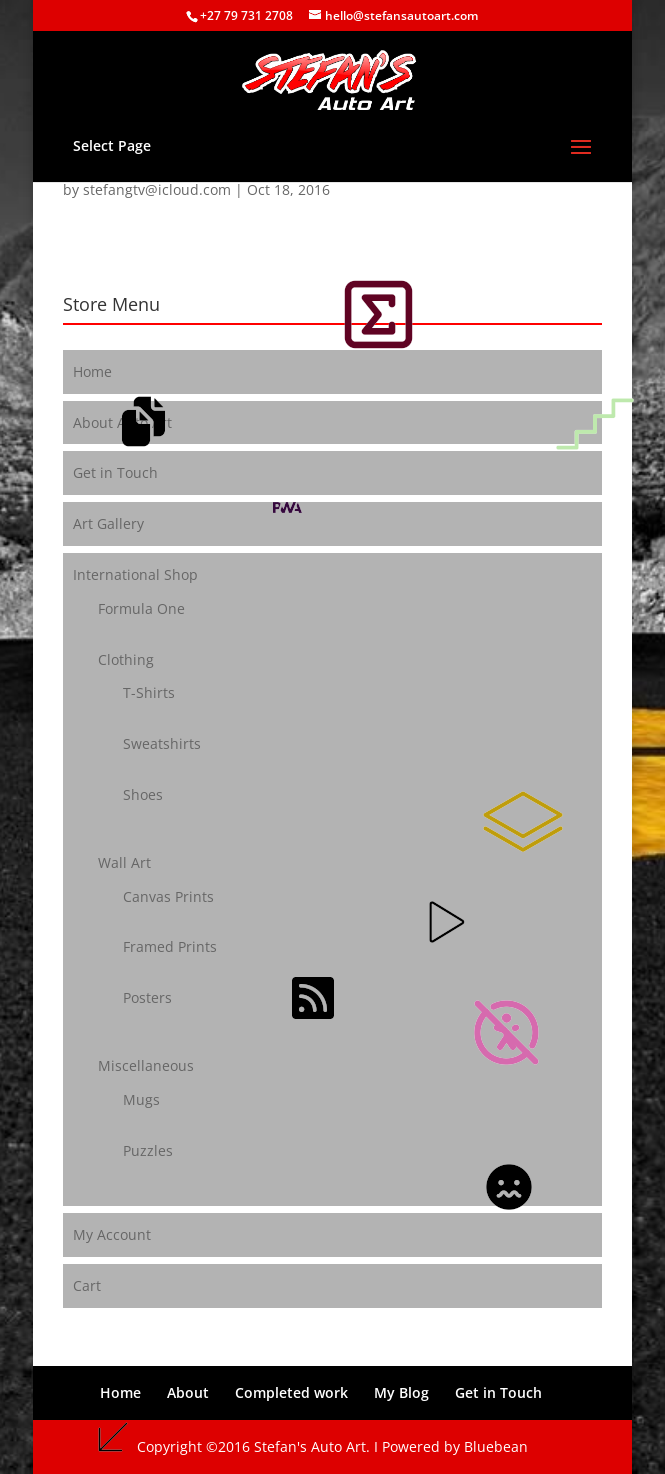 The image size is (665, 1474). Describe the element at coordinates (378, 314) in the screenshot. I see `access summation or mathematical functions` at that location.